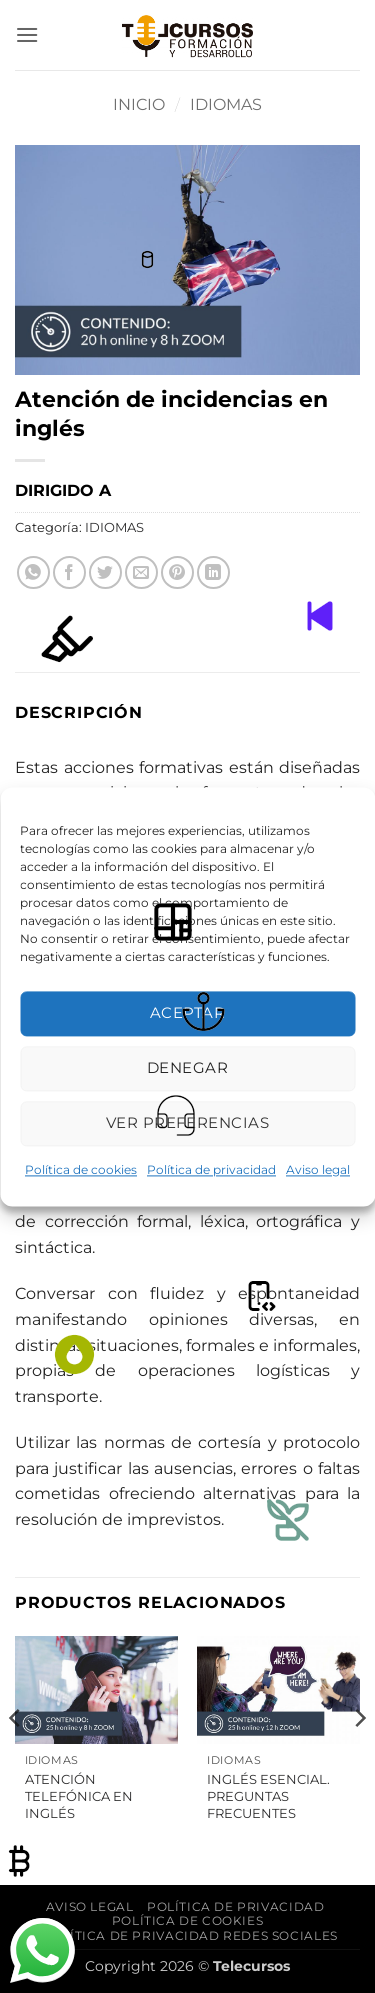  What do you see at coordinates (259, 1296) in the screenshot?
I see `access mobile development tools` at bounding box center [259, 1296].